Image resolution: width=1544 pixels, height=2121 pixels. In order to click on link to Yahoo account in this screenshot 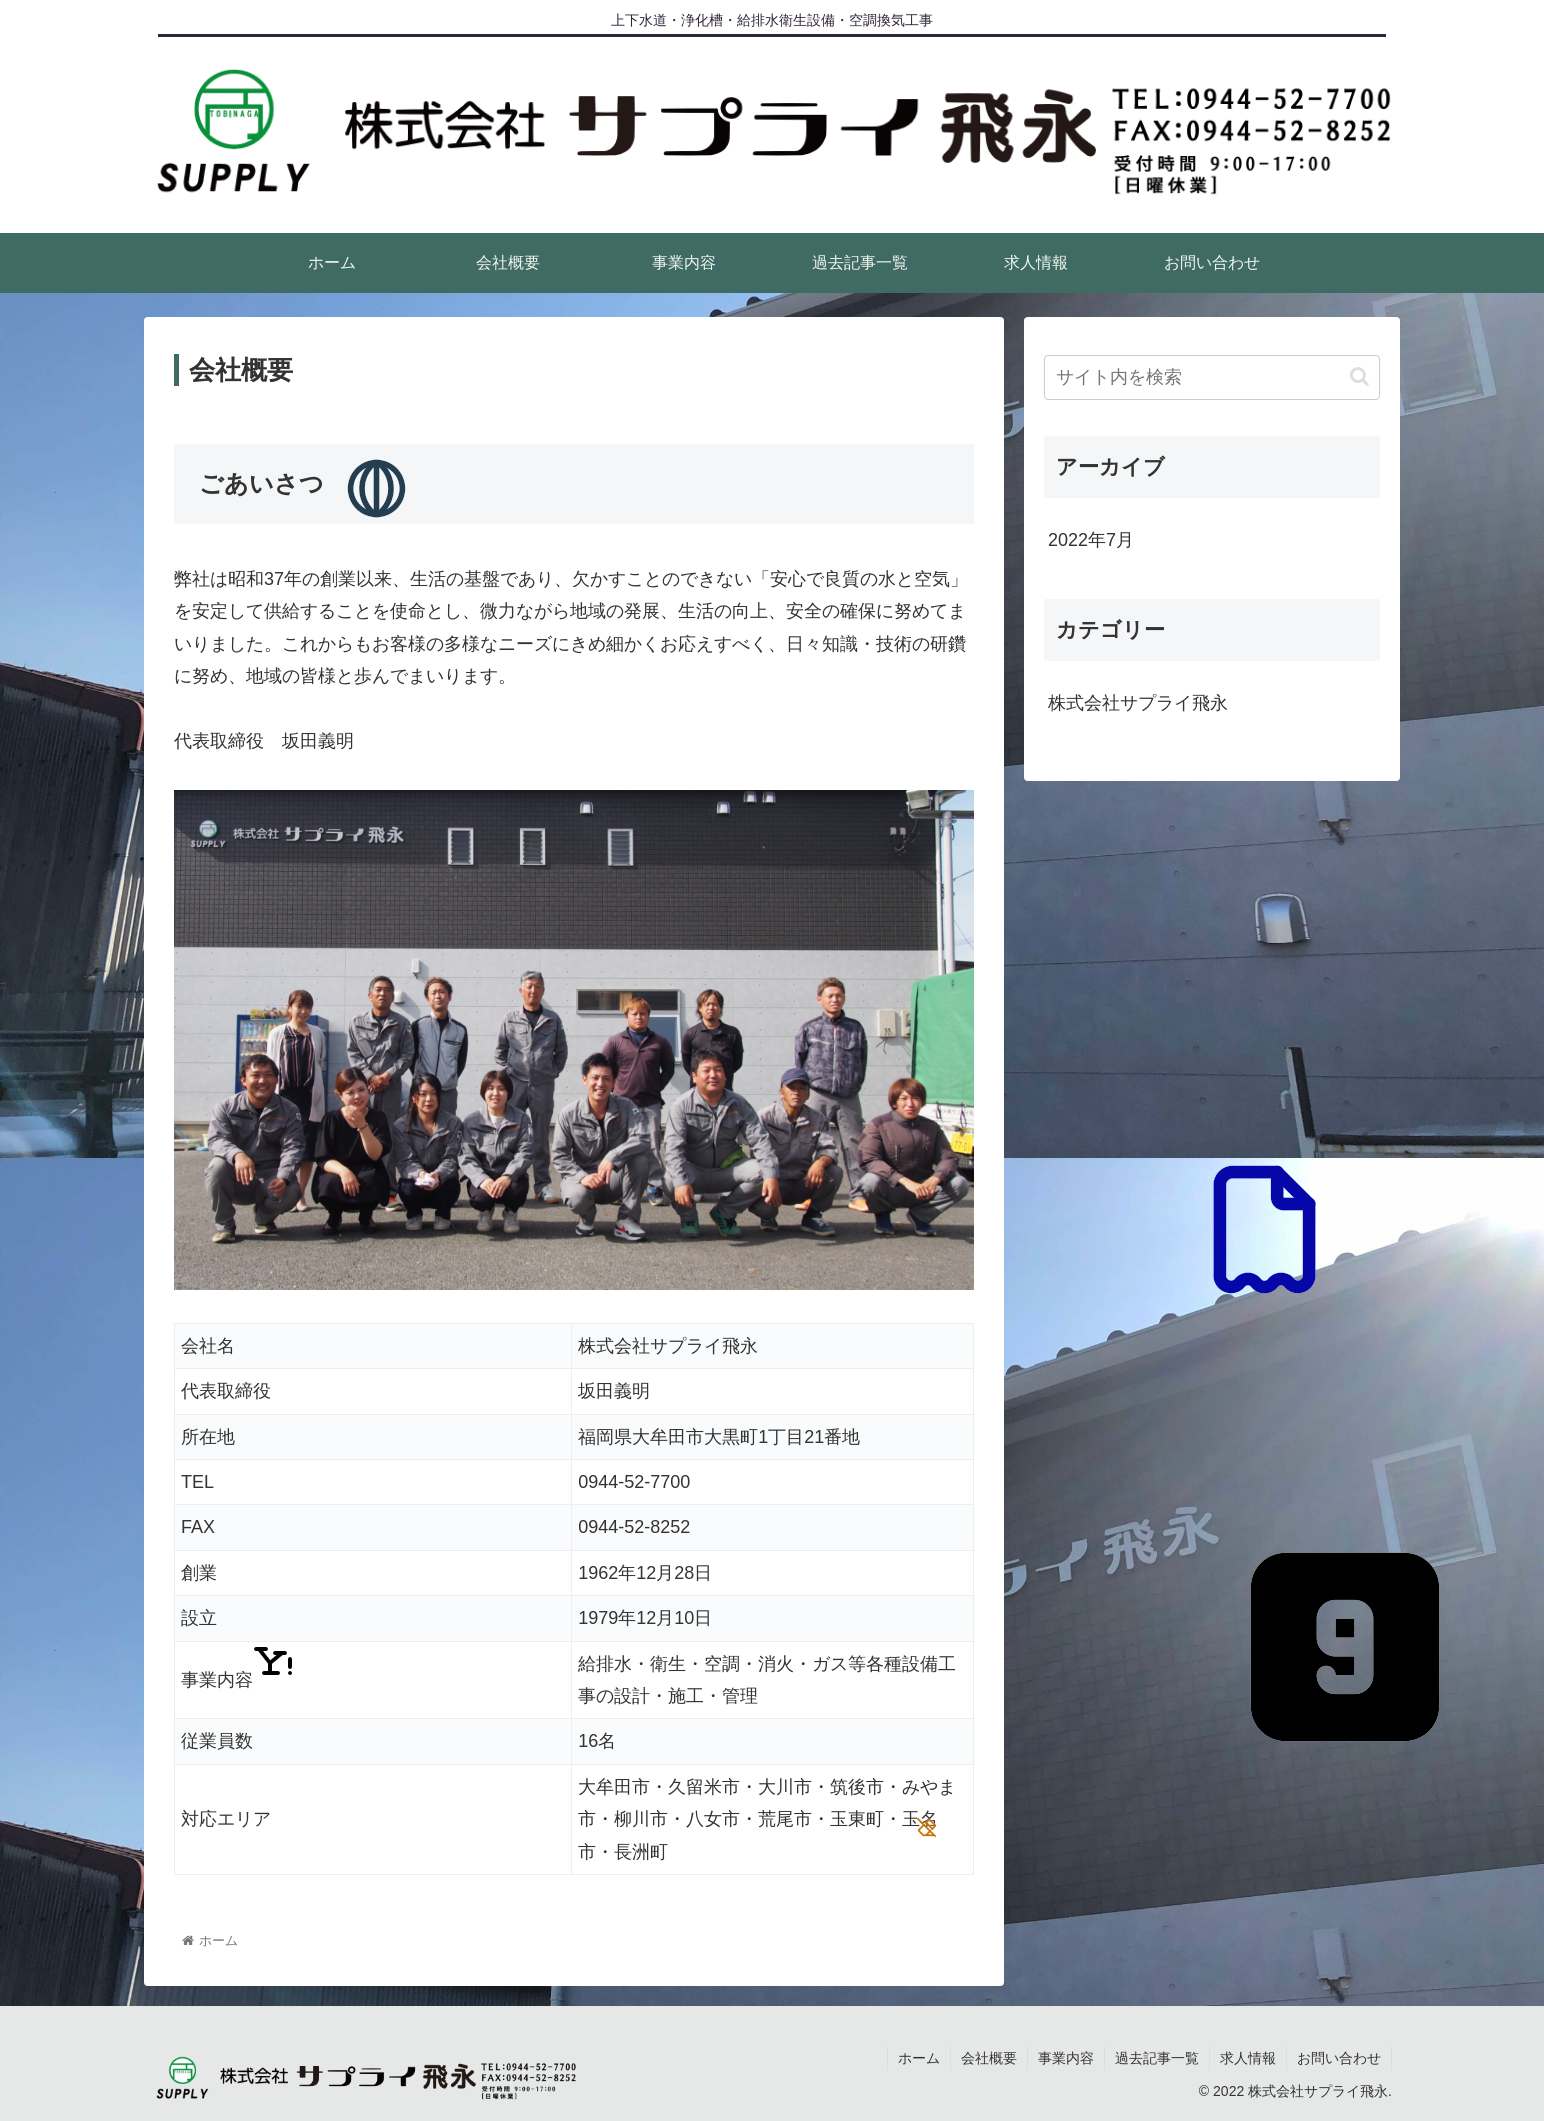, I will do `click(274, 1661)`.